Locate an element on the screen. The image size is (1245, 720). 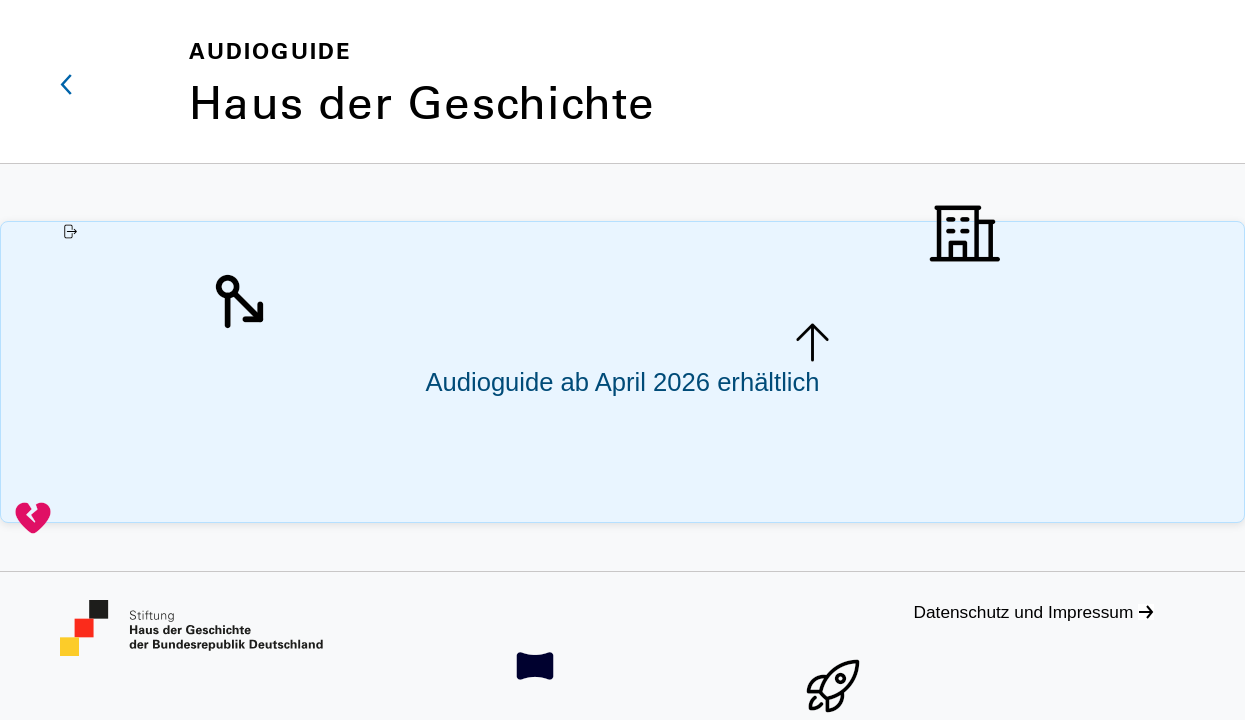
unlike or remove from favorites is located at coordinates (33, 518).